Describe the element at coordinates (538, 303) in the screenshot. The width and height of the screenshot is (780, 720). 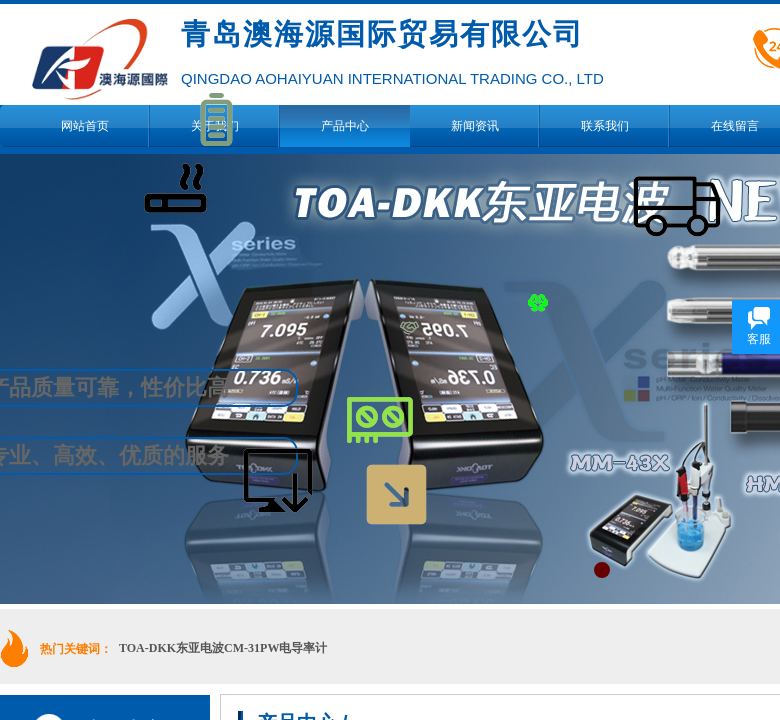
I see `access AI or machine learning features` at that location.